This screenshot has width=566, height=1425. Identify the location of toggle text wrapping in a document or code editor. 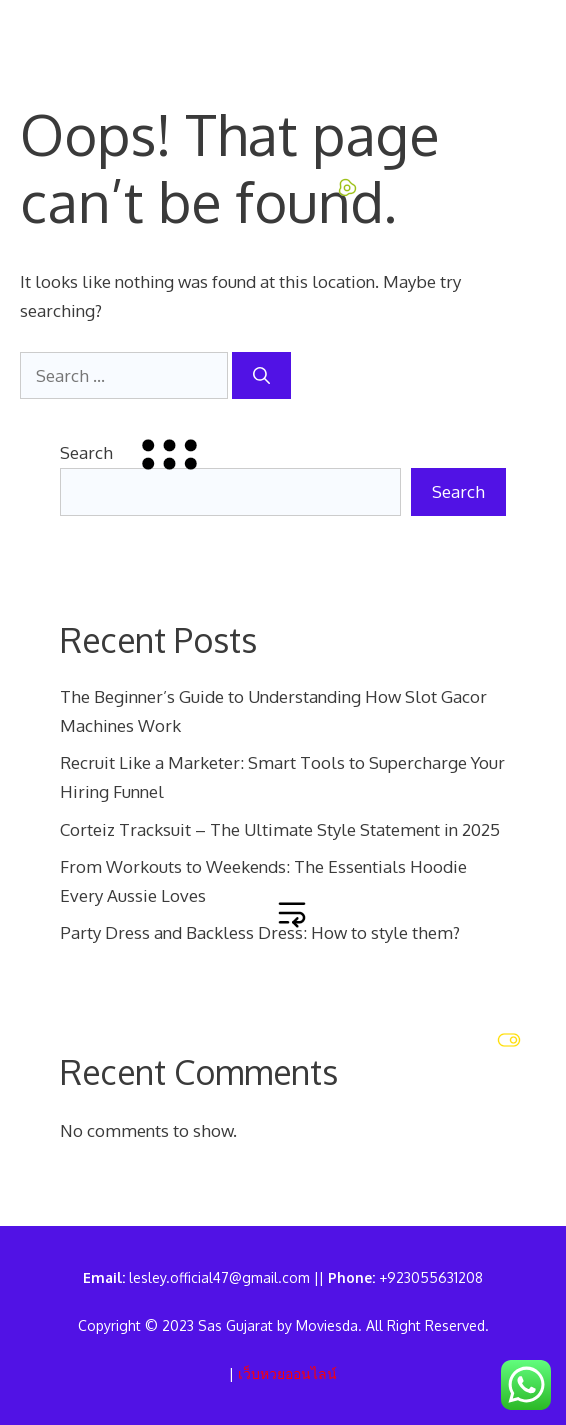
(292, 913).